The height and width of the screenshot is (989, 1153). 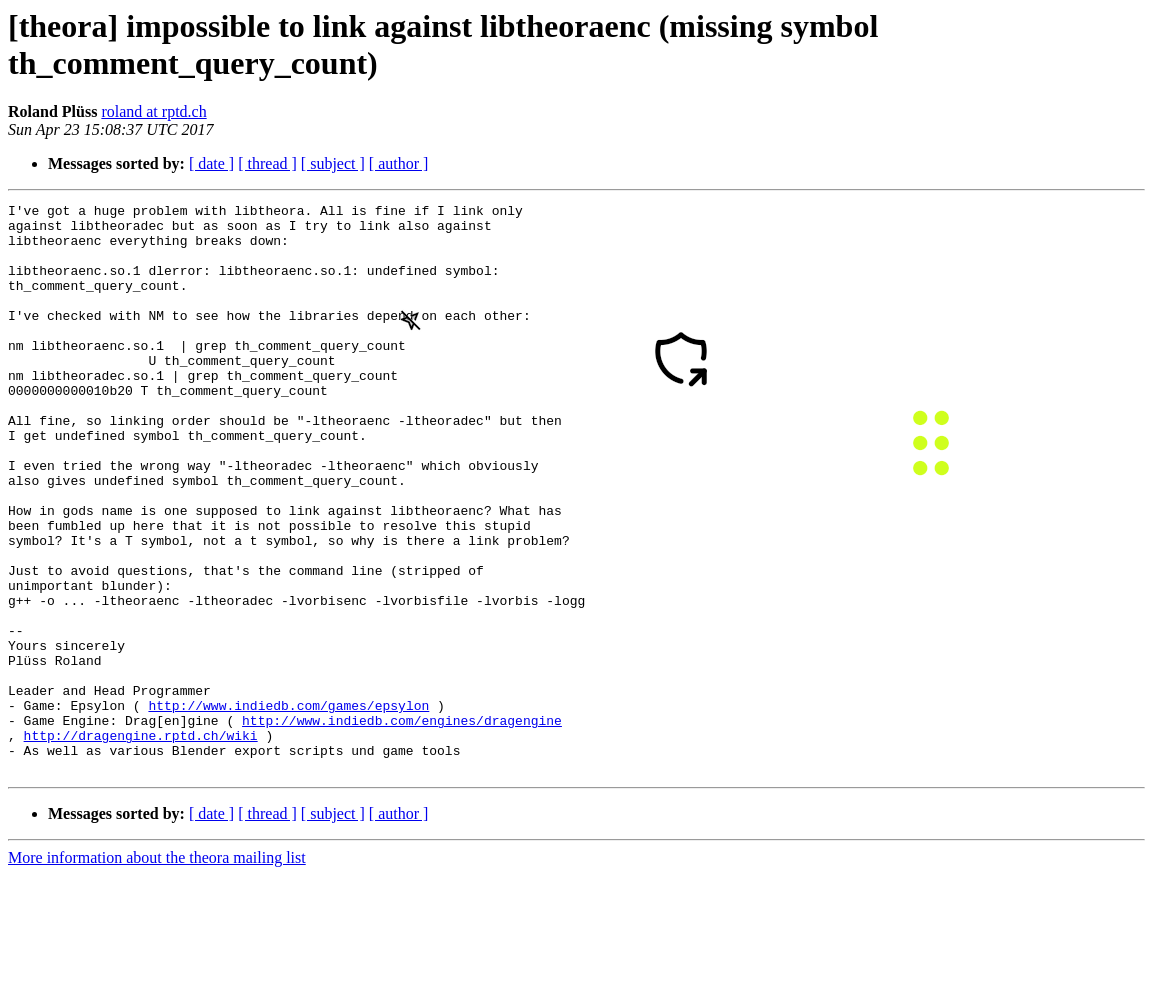 What do you see at coordinates (931, 443) in the screenshot?
I see `drag to reorder items vertically` at bounding box center [931, 443].